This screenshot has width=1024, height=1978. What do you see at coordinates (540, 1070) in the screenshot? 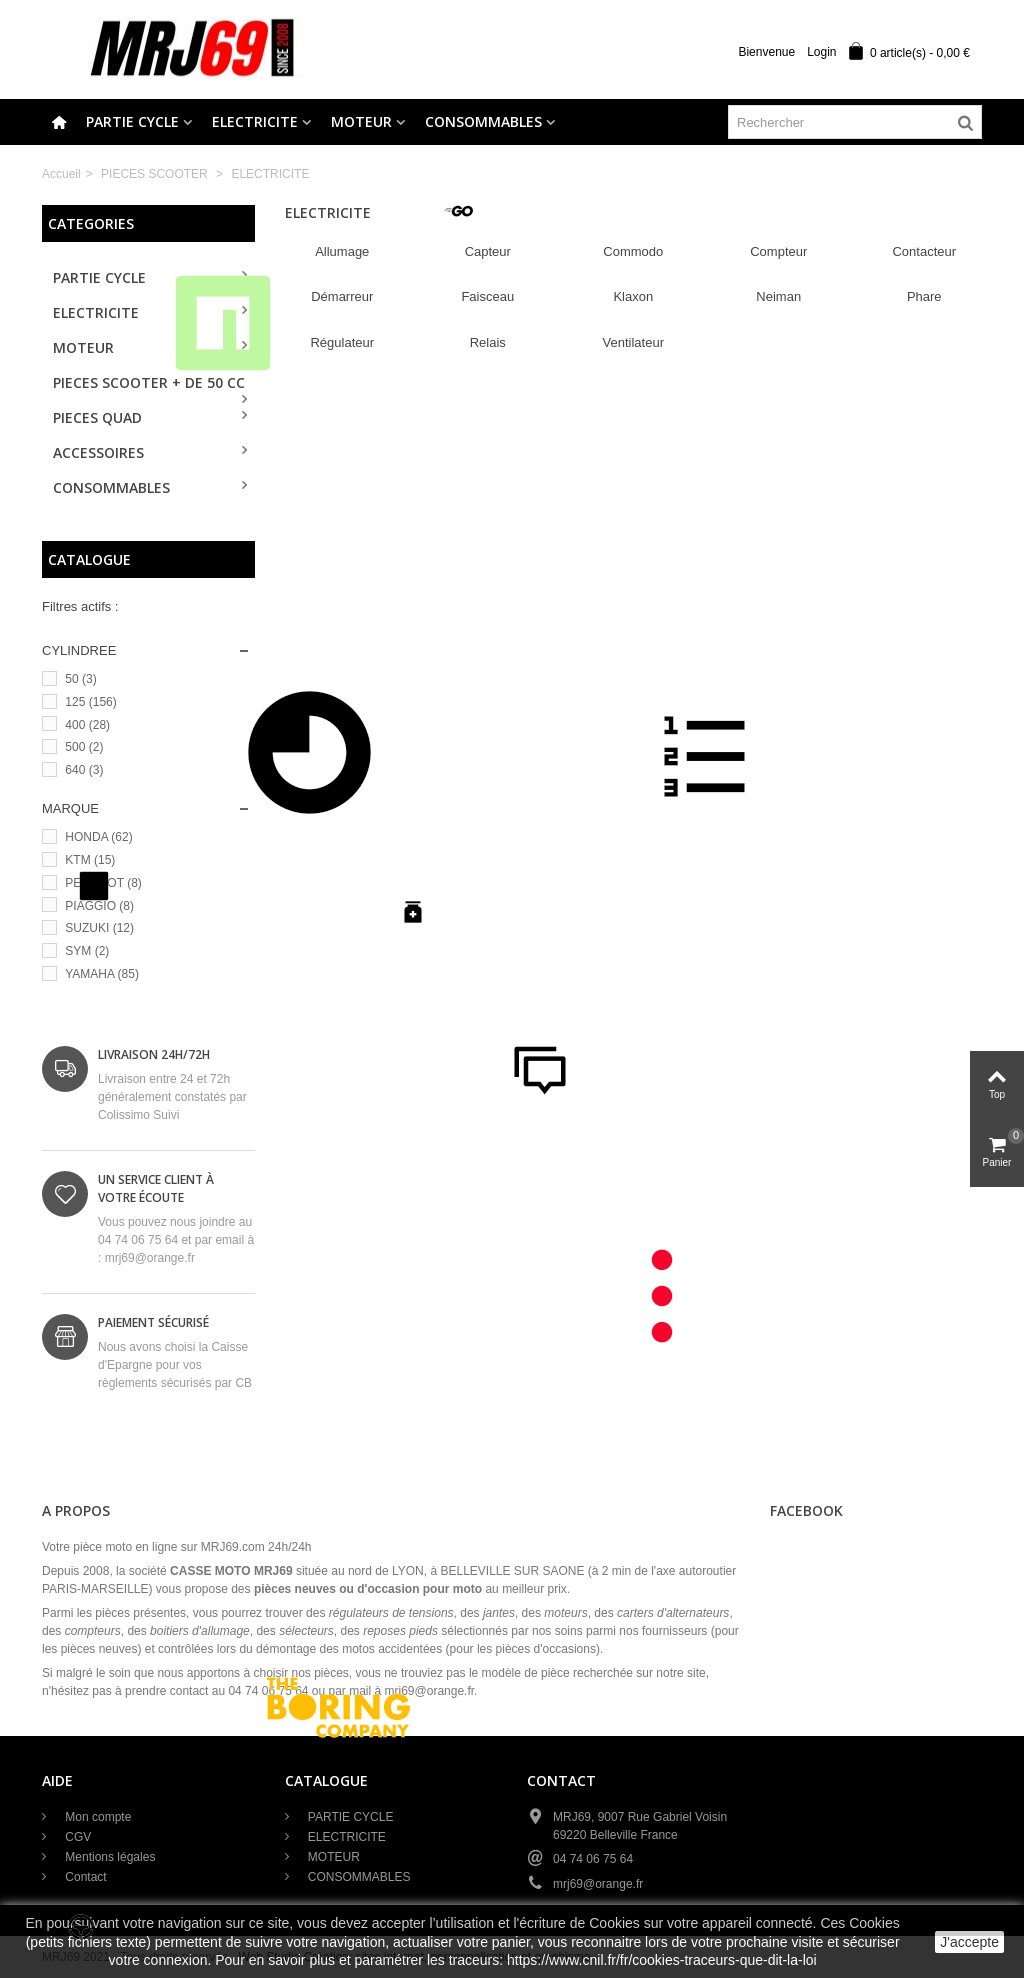
I see `start a group discussion or conversation` at bounding box center [540, 1070].